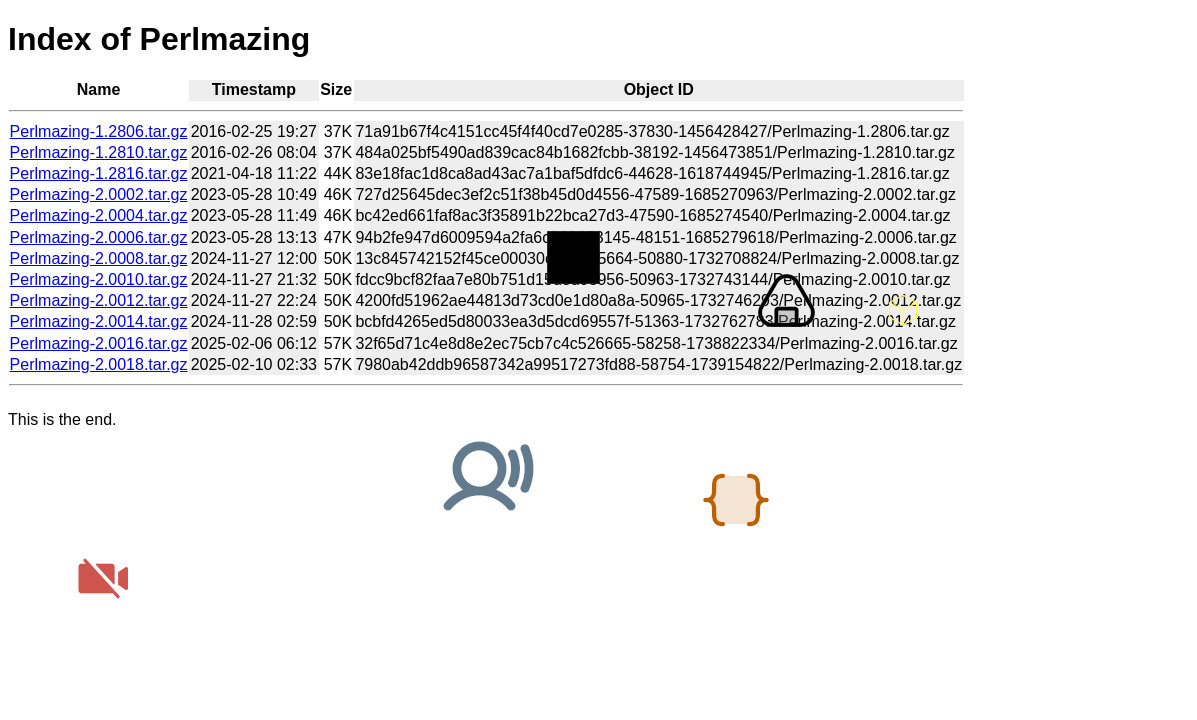 The image size is (1197, 720). What do you see at coordinates (573, 257) in the screenshot?
I see `stop media playback` at bounding box center [573, 257].